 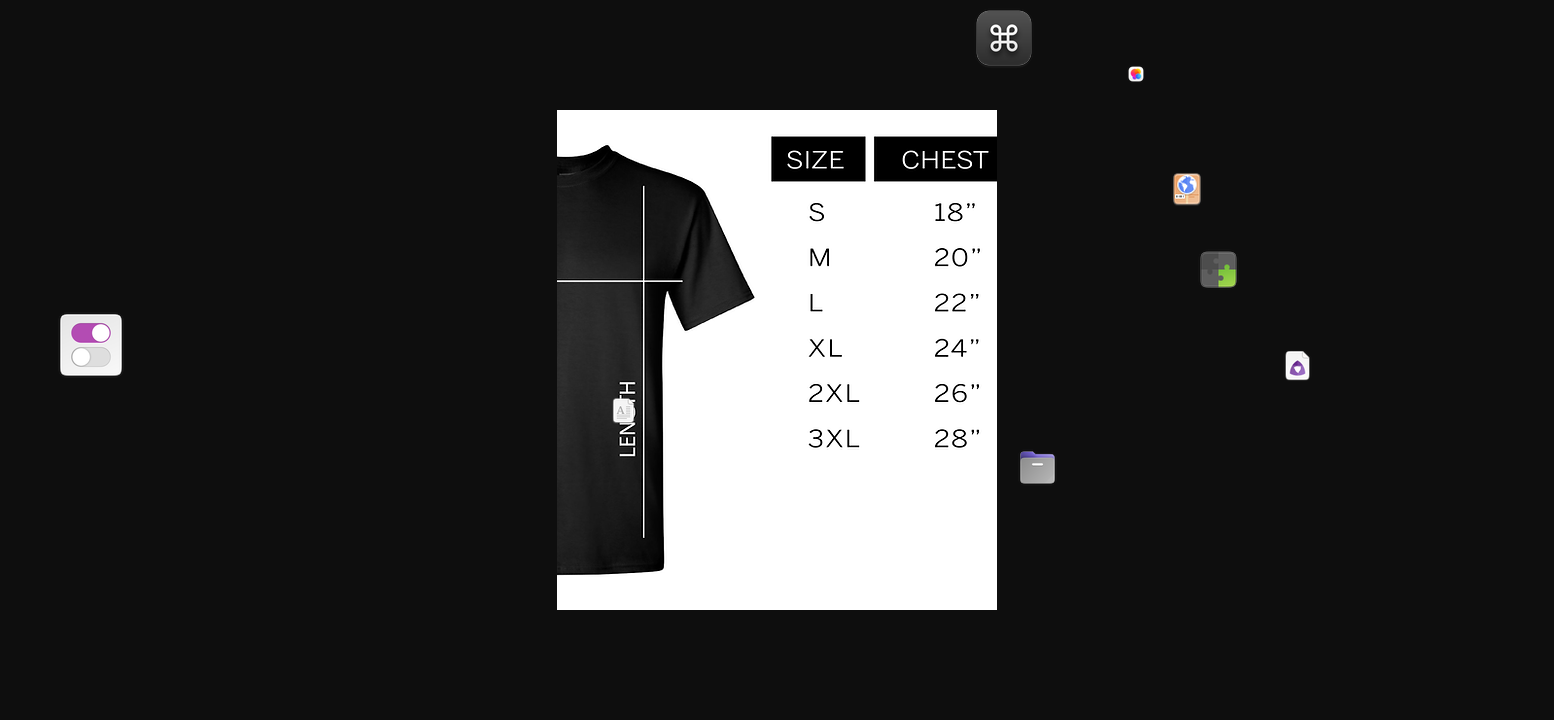 What do you see at coordinates (1136, 74) in the screenshot?
I see `open Game Center app` at bounding box center [1136, 74].